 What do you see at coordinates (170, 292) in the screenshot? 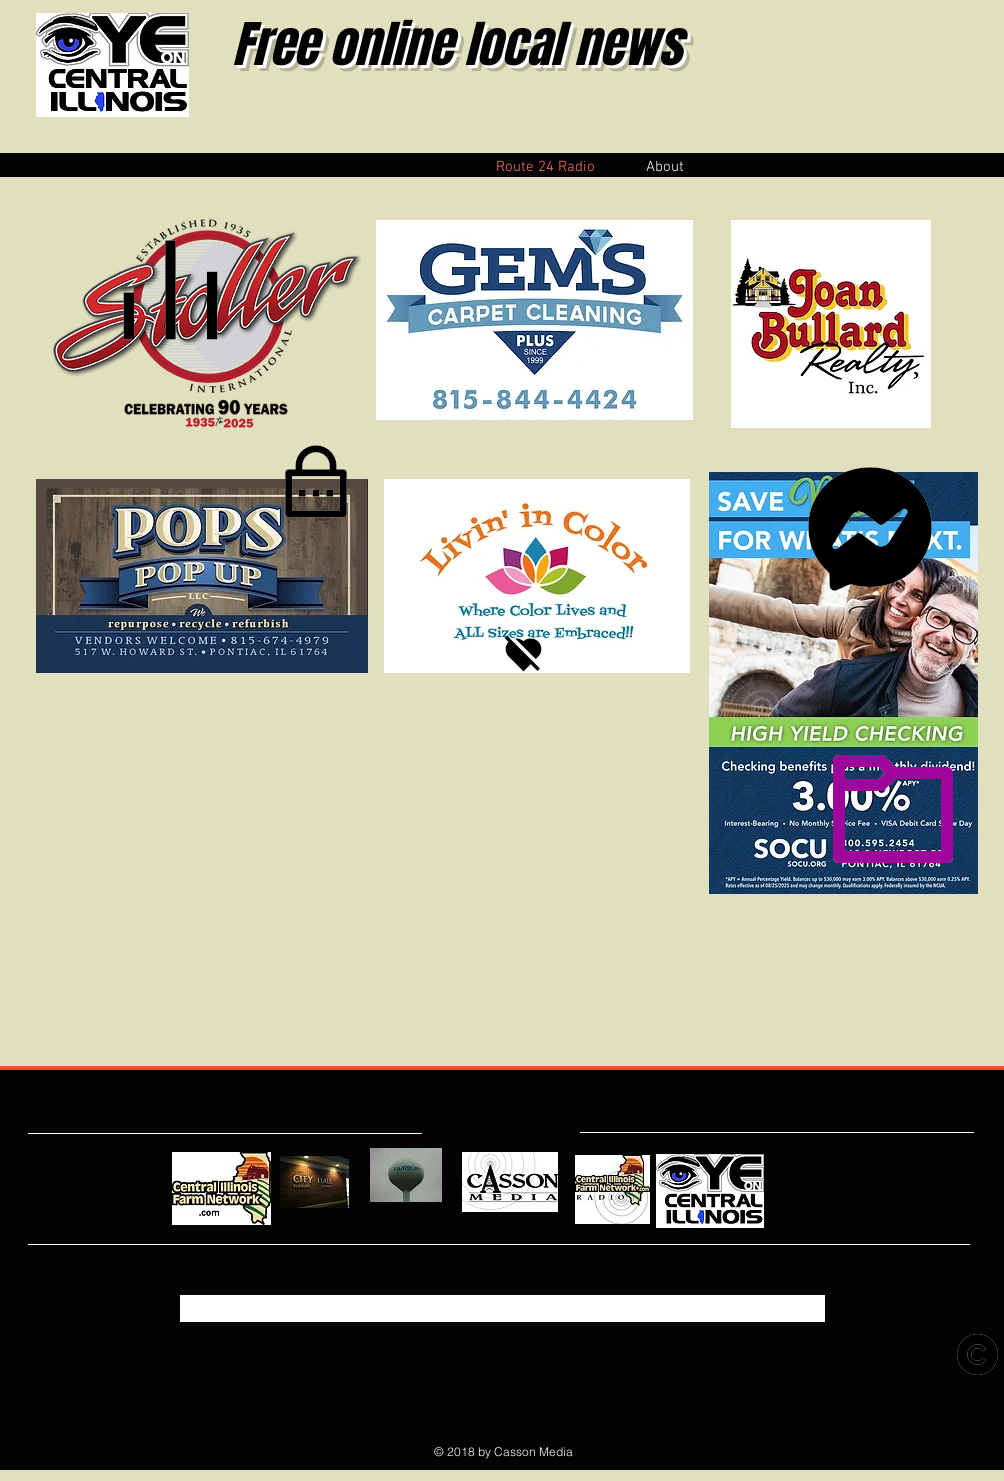
I see `view analytics and statistics` at bounding box center [170, 292].